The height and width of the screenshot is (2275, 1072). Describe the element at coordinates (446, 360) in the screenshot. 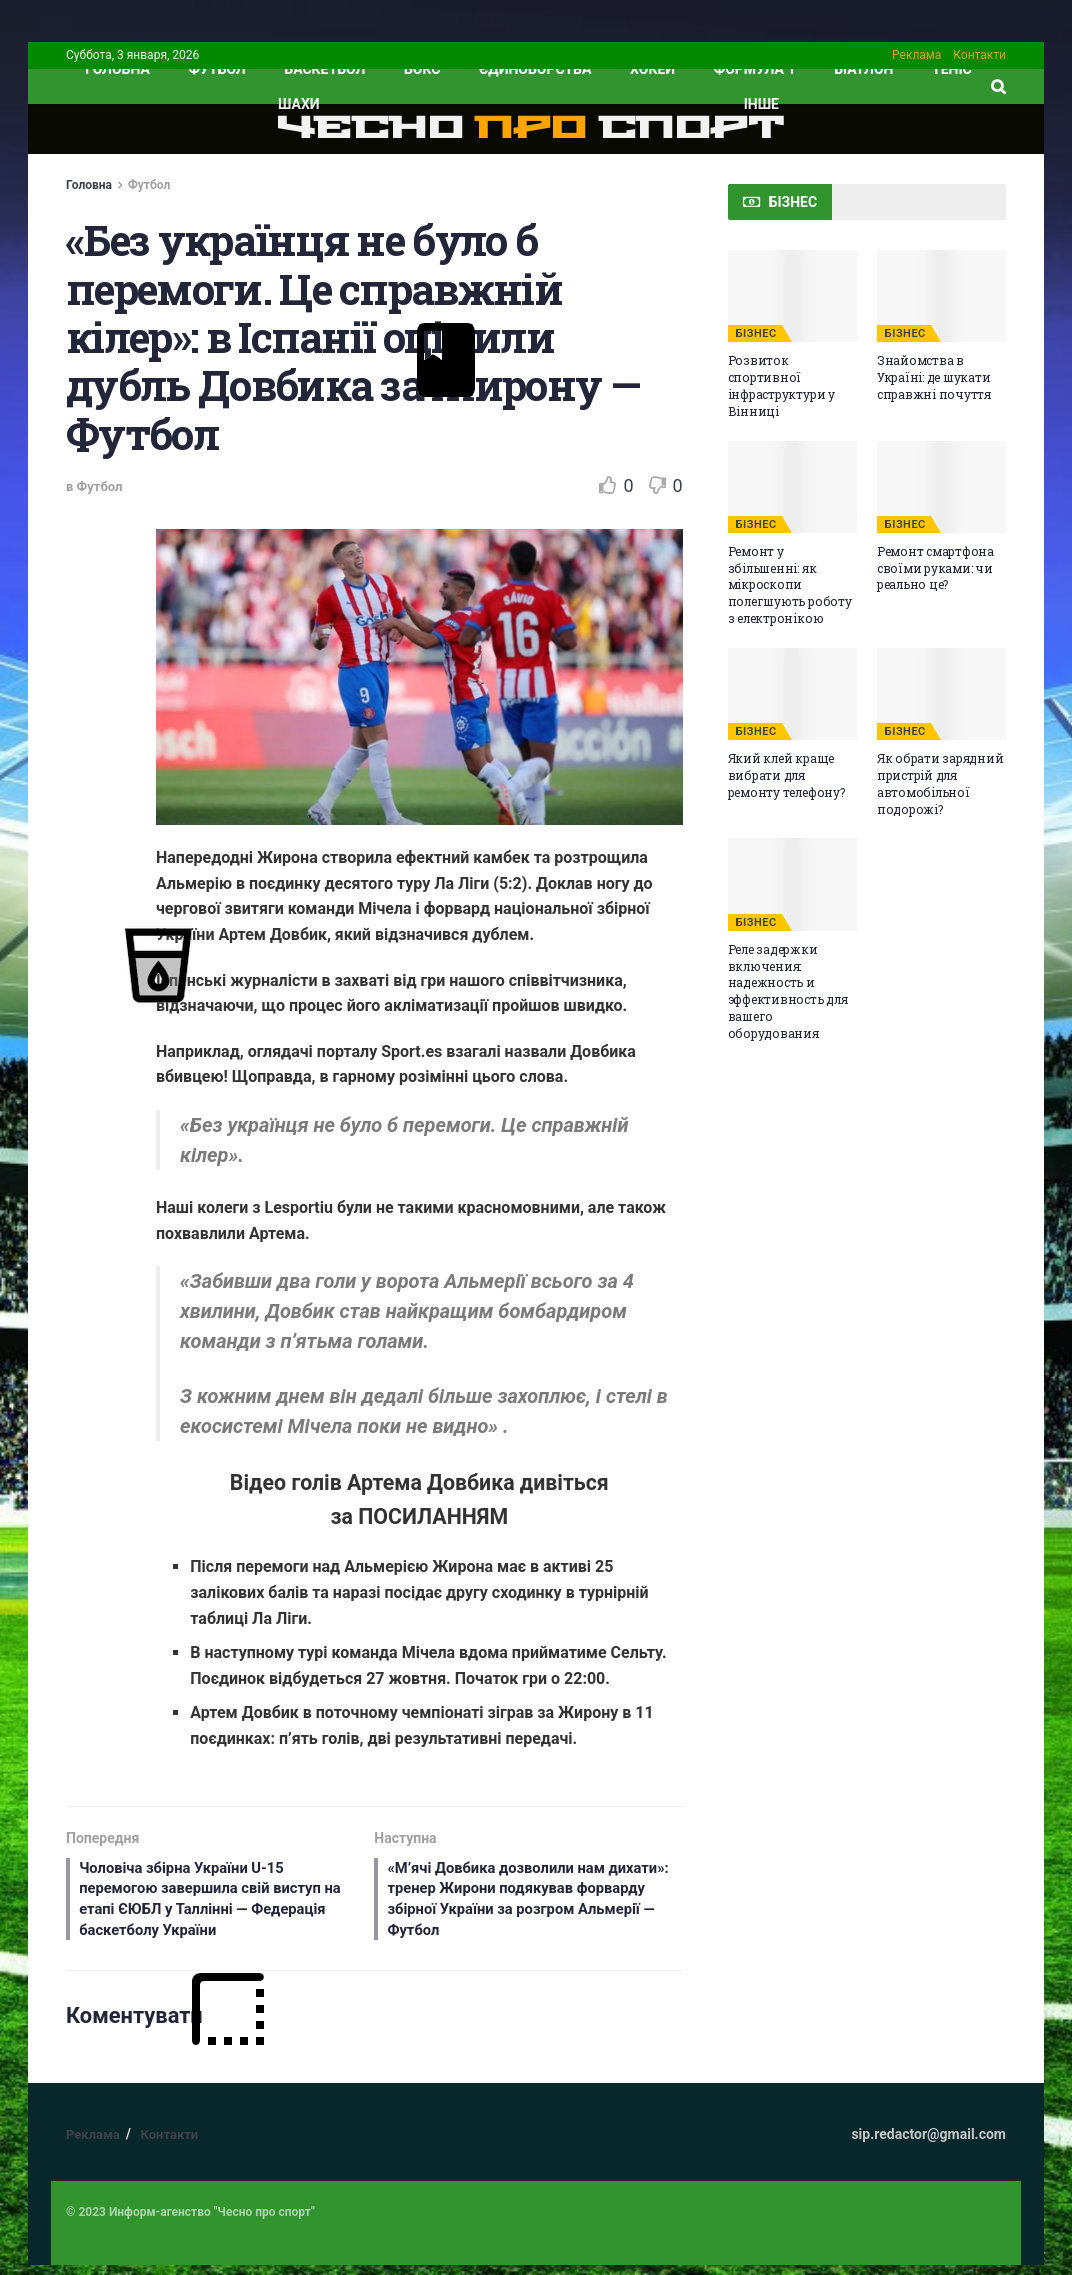

I see `open reading or ebook library` at that location.